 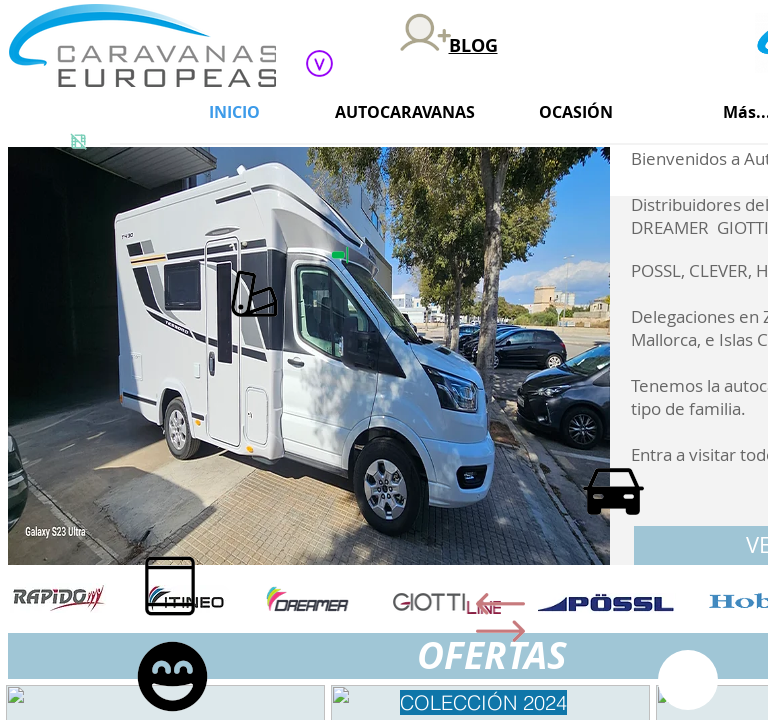 I want to click on access color palette or theme options, so click(x=252, y=295).